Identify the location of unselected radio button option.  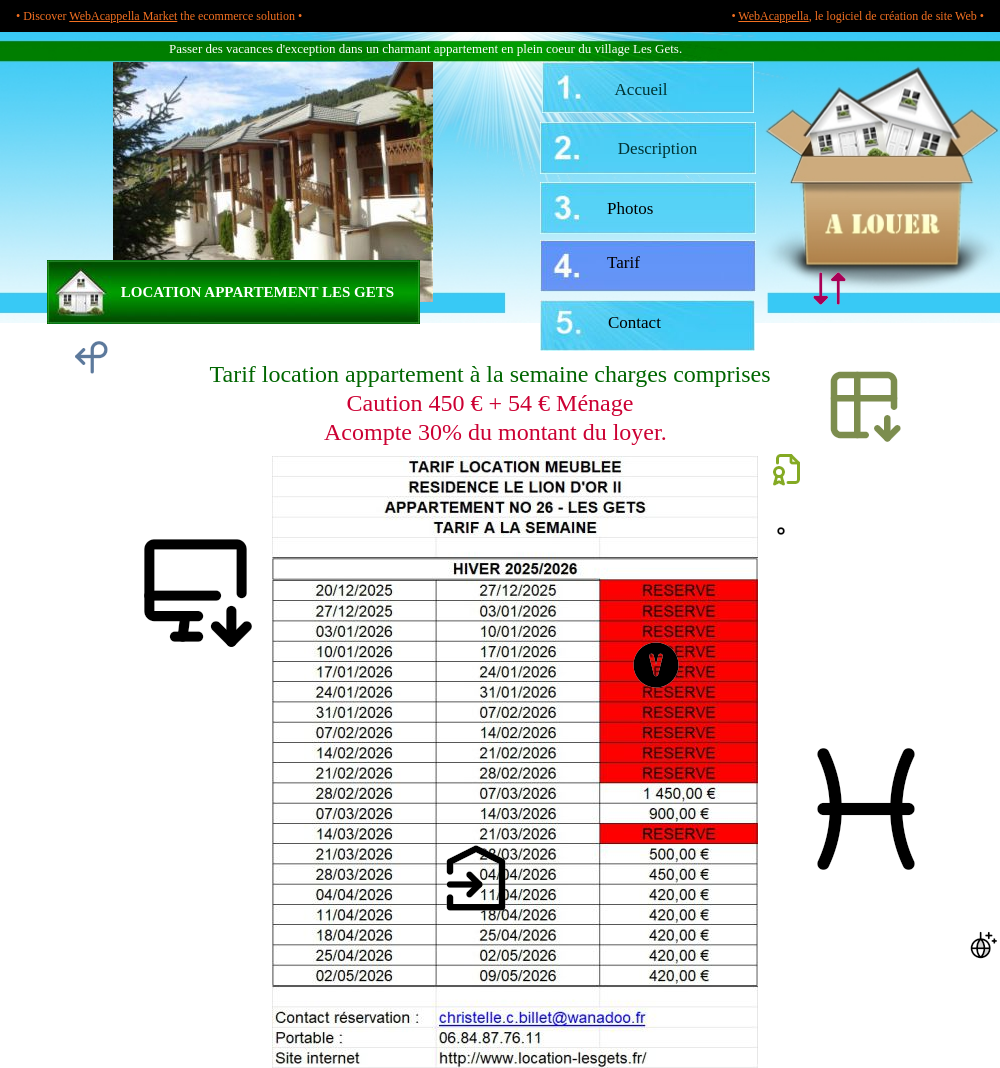
(781, 531).